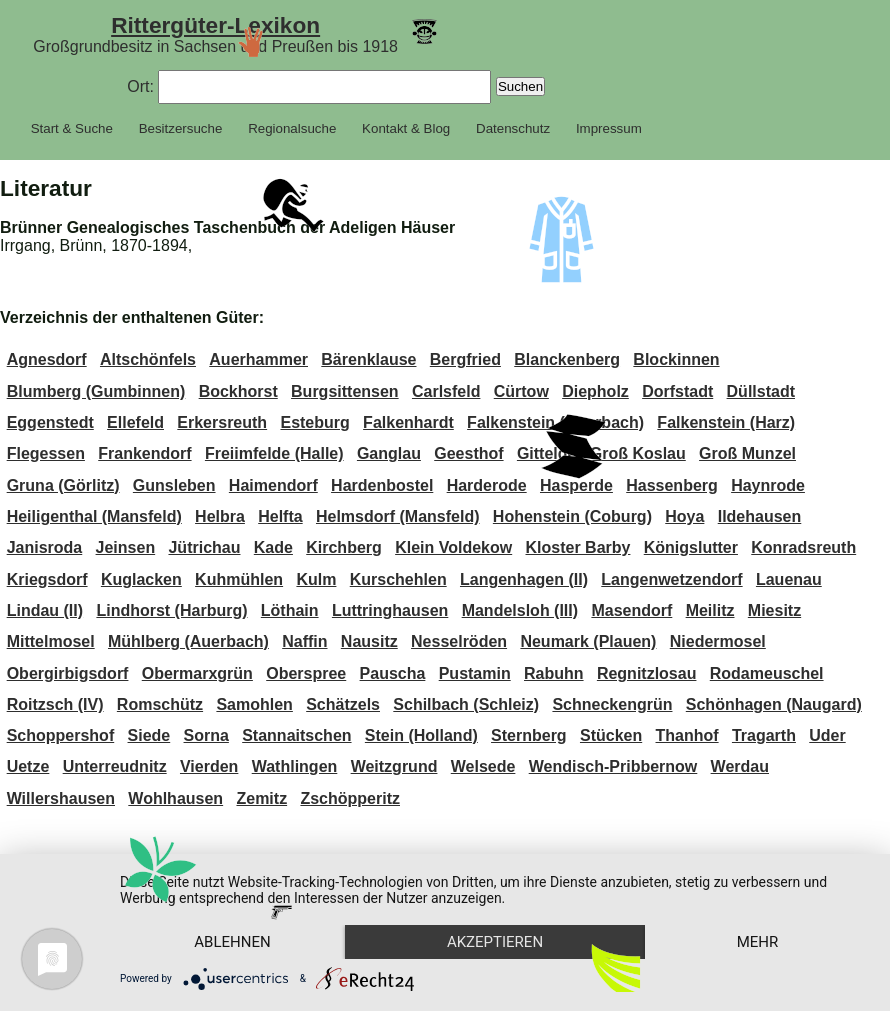  I want to click on indicates a thief or robbery event in a game, so click(293, 205).